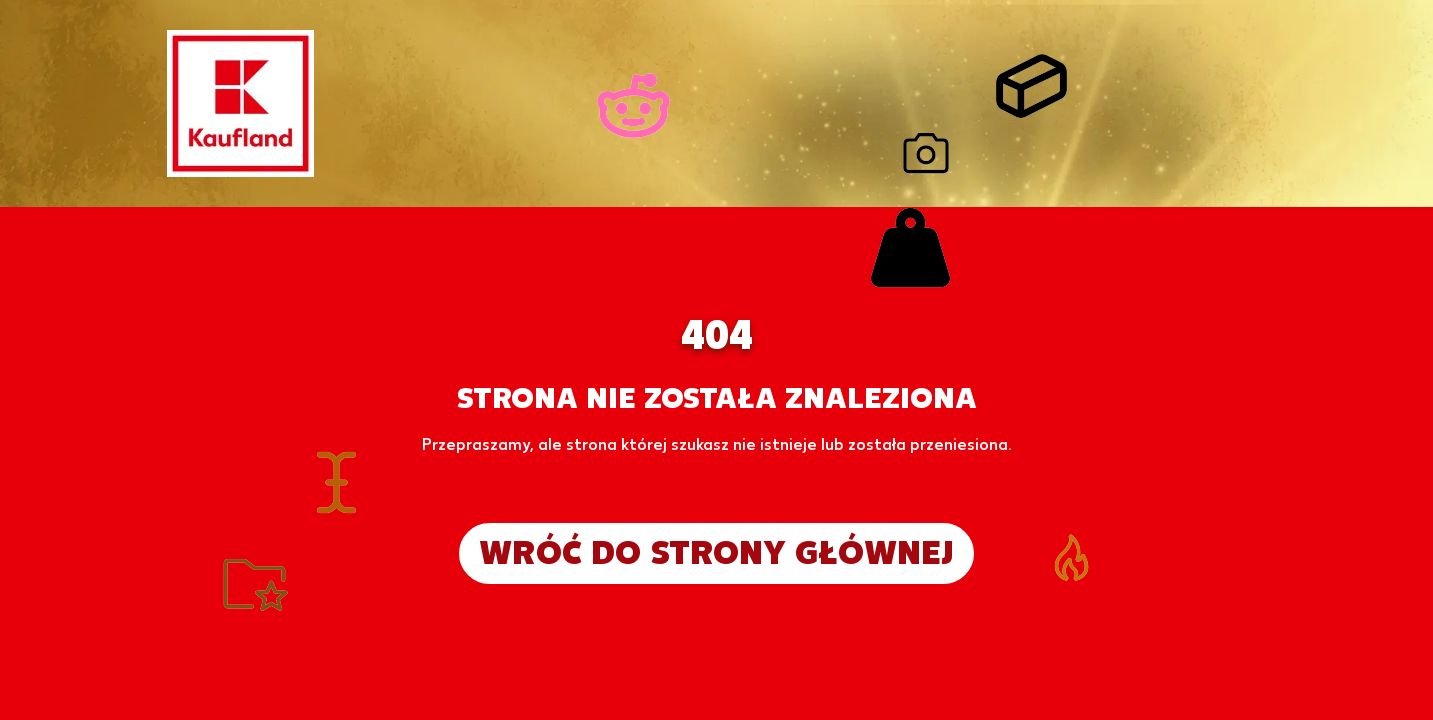 The image size is (1433, 720). What do you see at coordinates (633, 108) in the screenshot?
I see `open the Reddit app` at bounding box center [633, 108].